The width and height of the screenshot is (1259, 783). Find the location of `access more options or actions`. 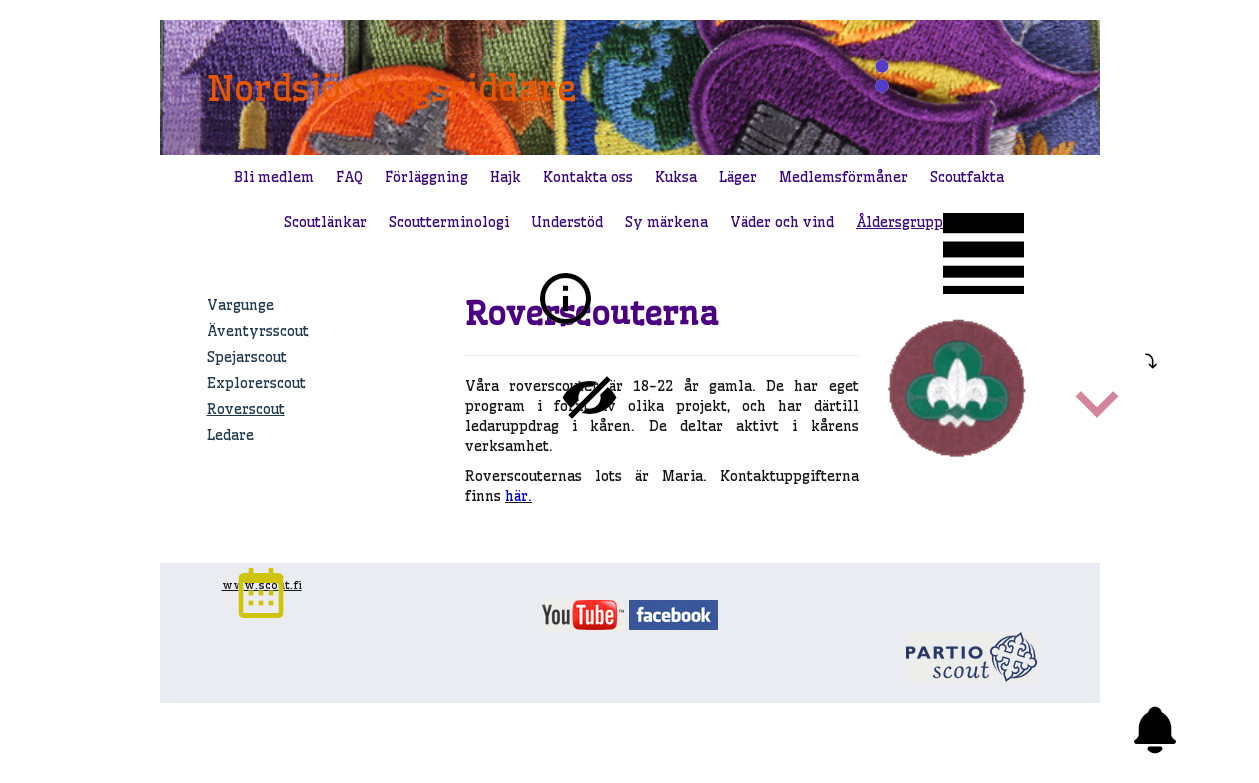

access more options or actions is located at coordinates (882, 76).